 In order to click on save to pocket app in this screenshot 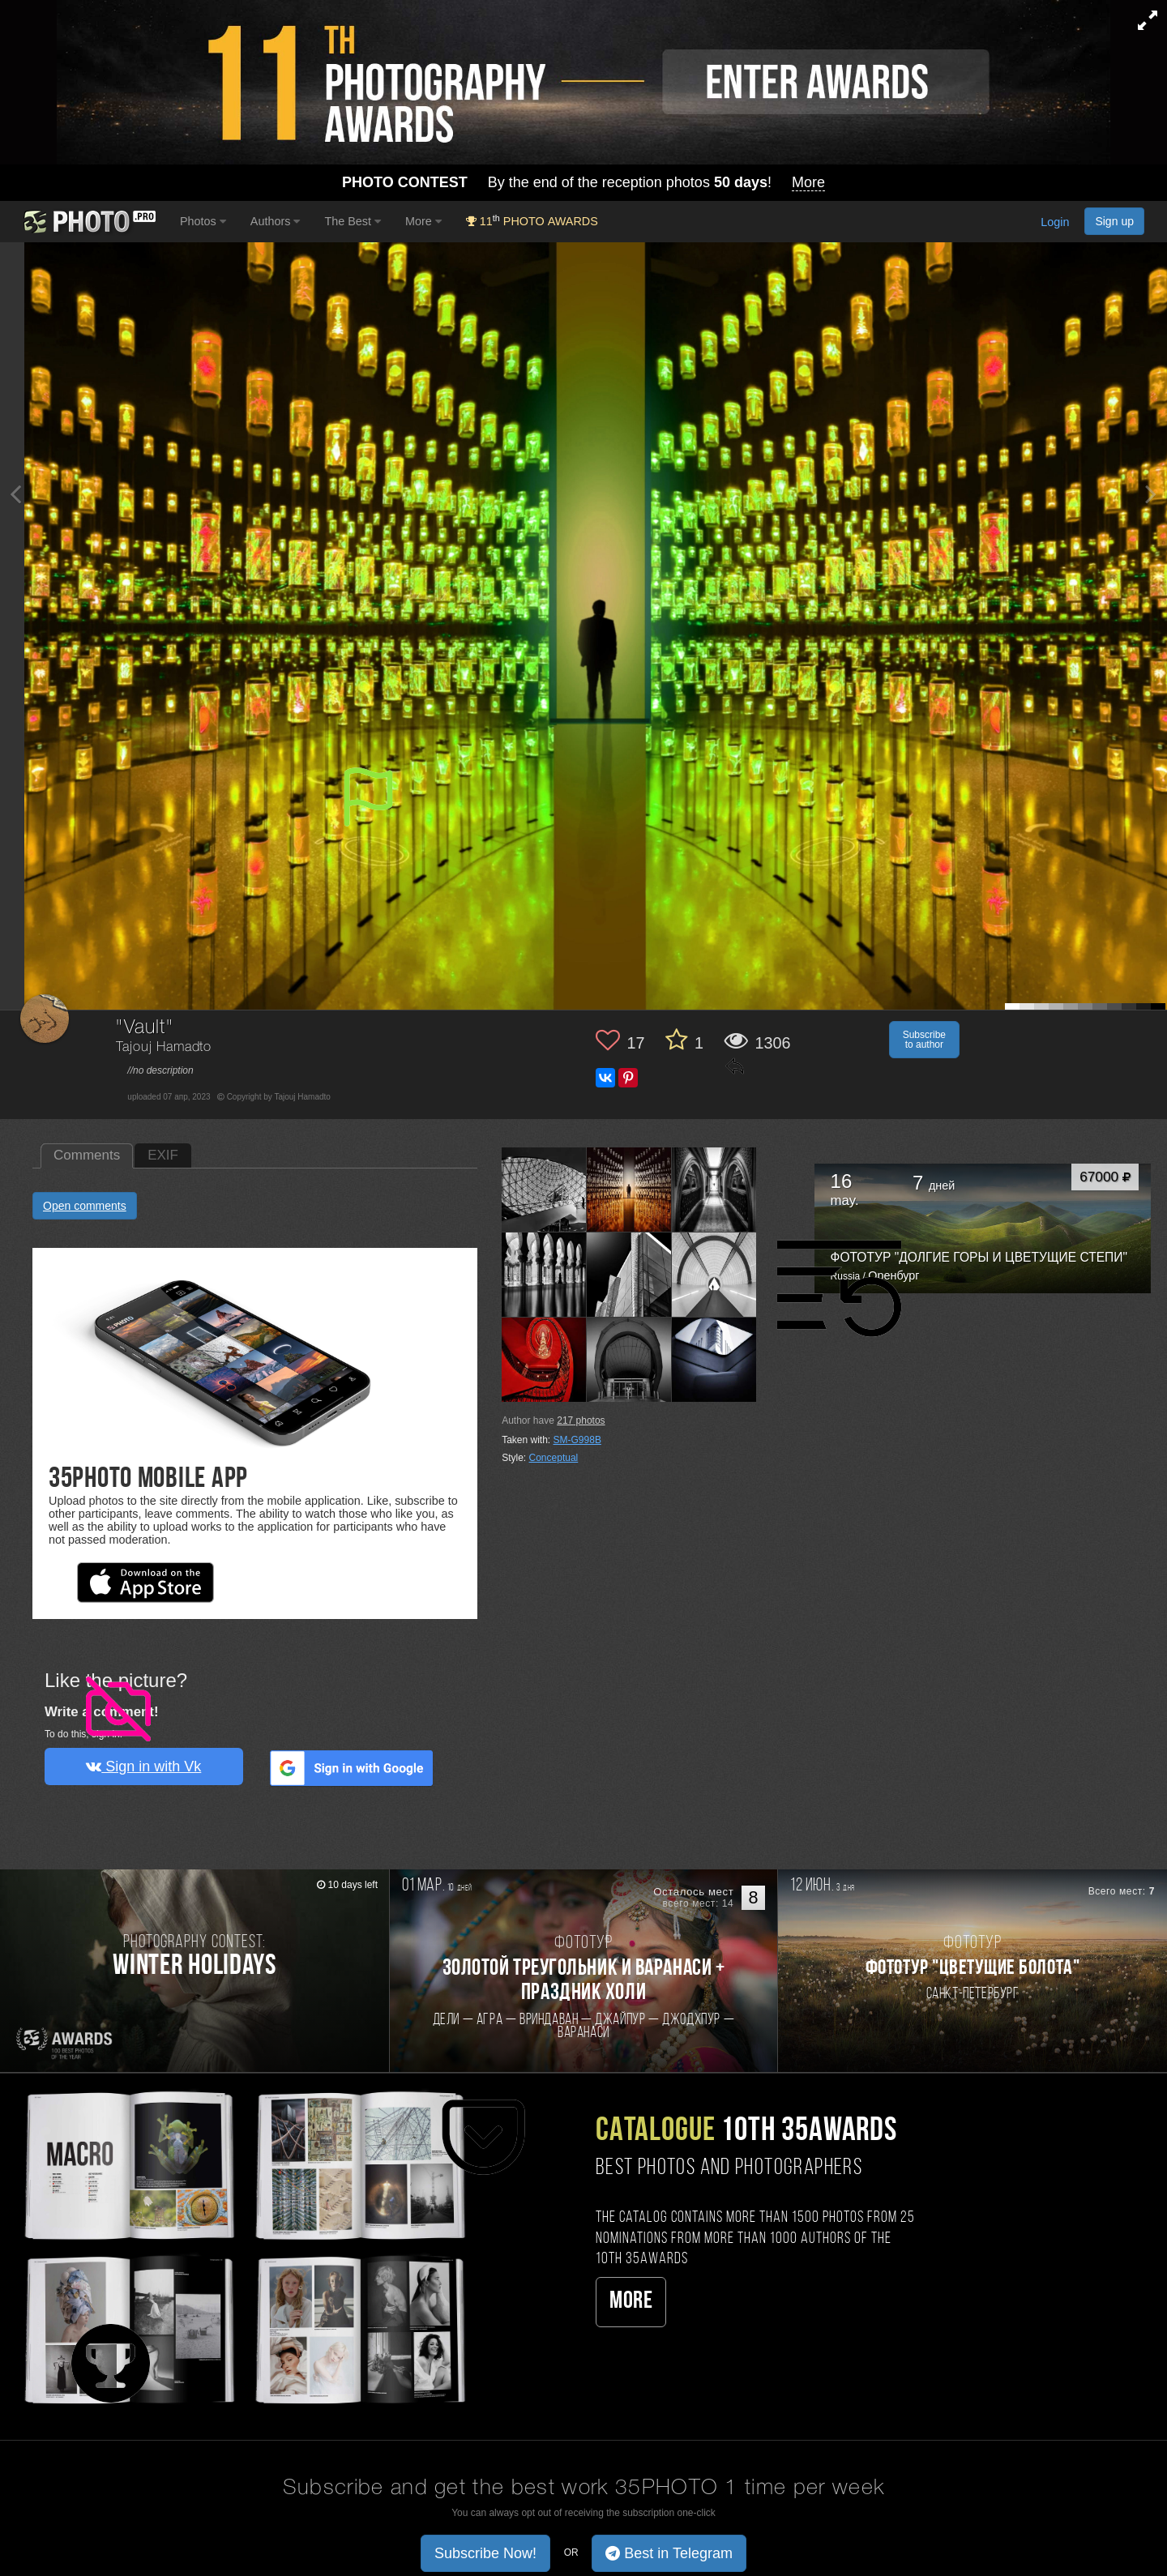, I will do `click(483, 2137)`.